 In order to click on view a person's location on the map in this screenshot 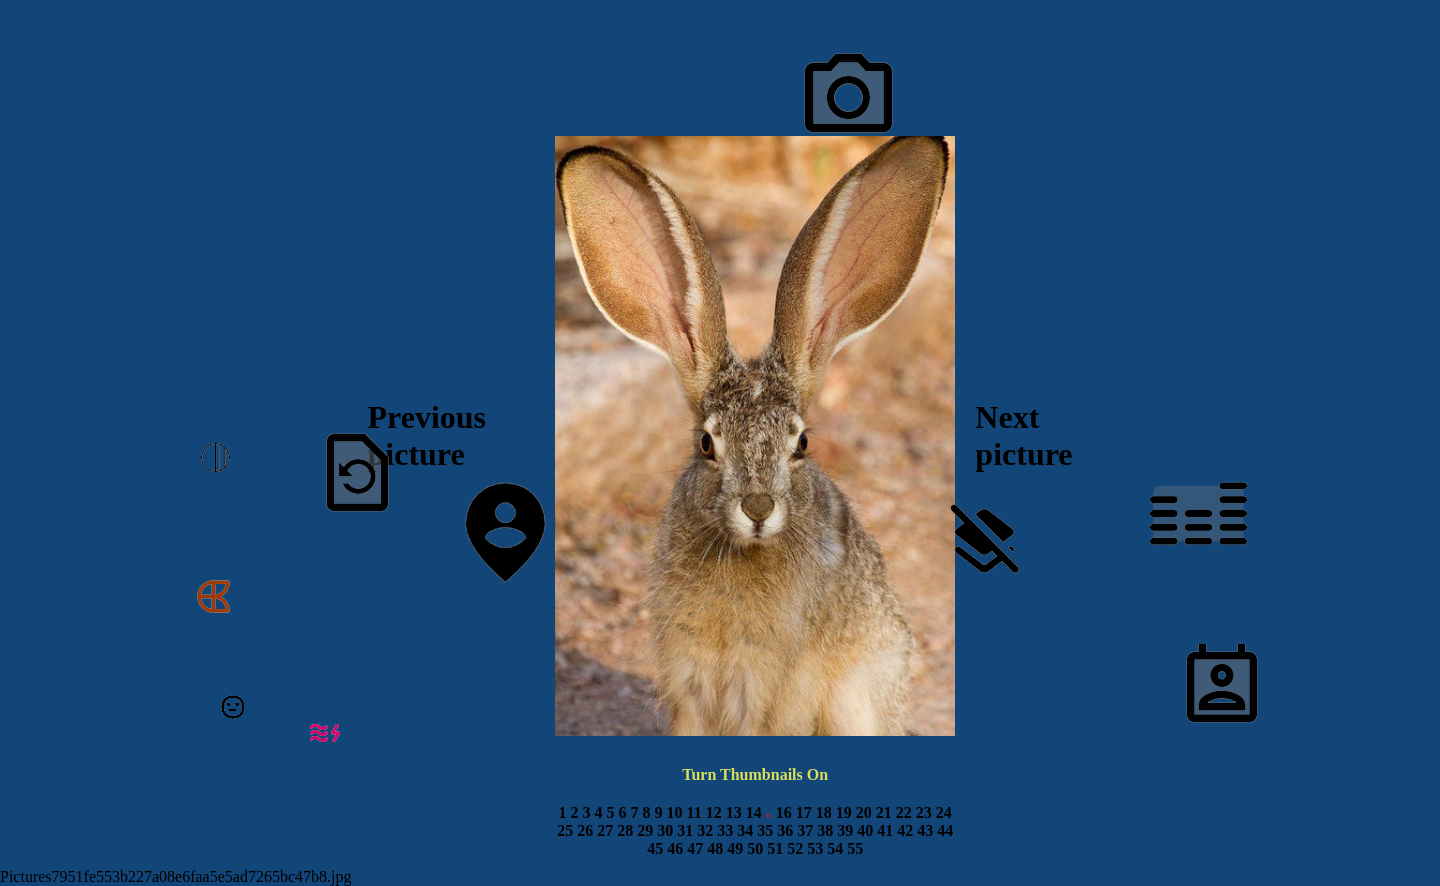, I will do `click(505, 532)`.